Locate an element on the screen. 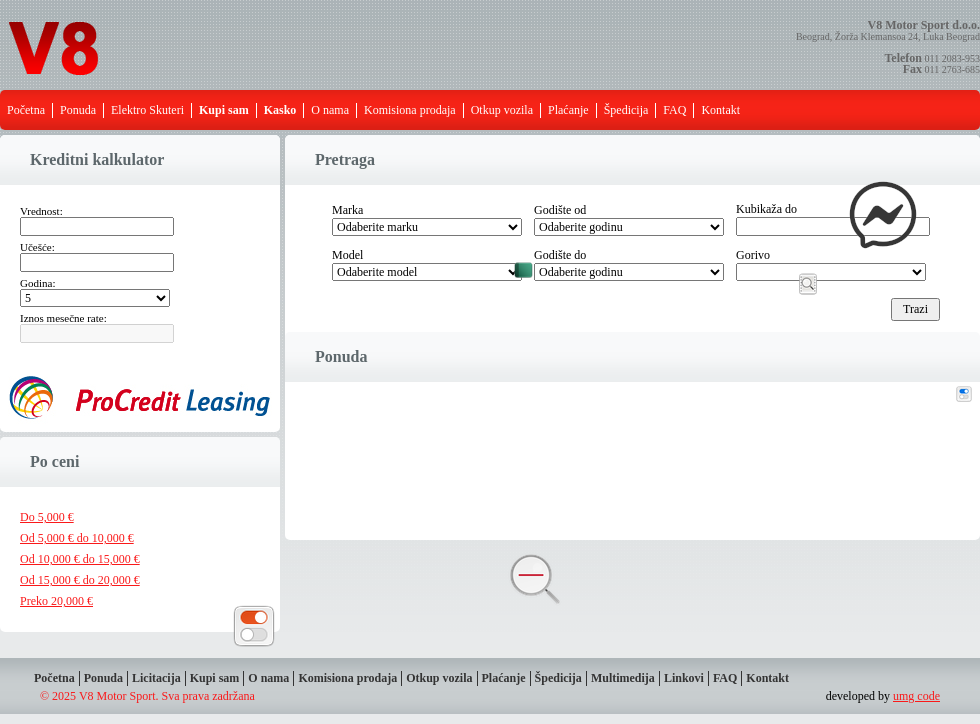 Image resolution: width=980 pixels, height=724 pixels. access your desktop folder is located at coordinates (523, 269).